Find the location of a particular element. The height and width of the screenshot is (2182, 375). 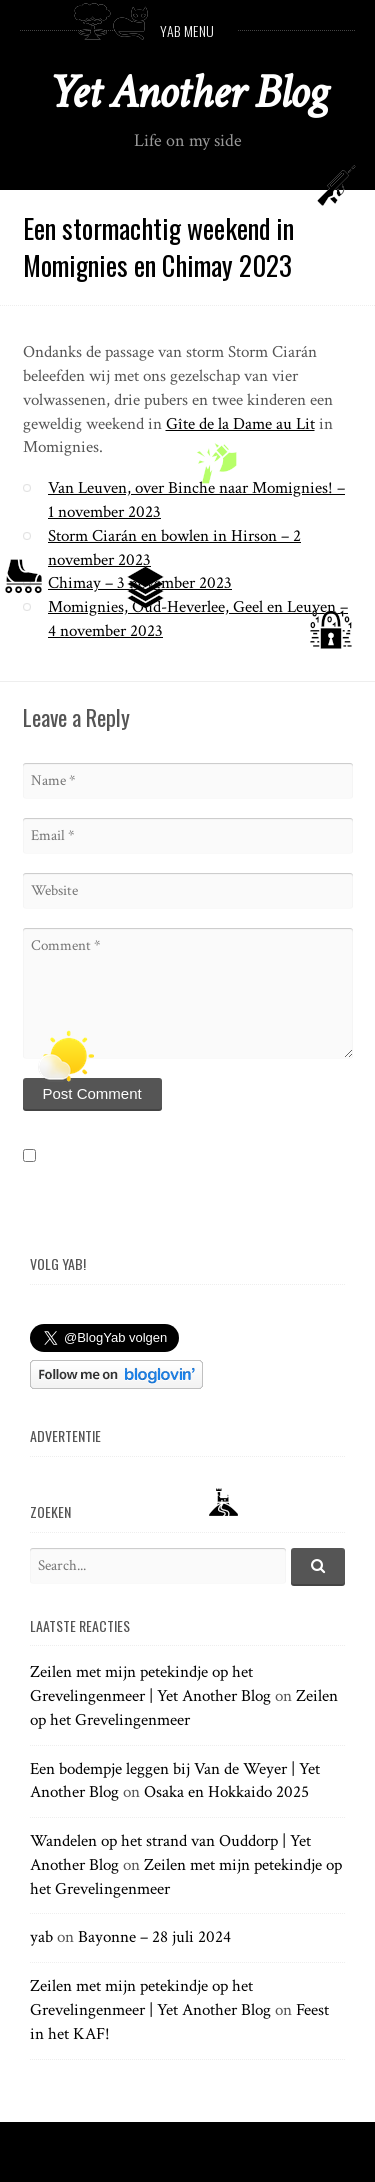

indicates a broken or damaged weapon is located at coordinates (215, 462).